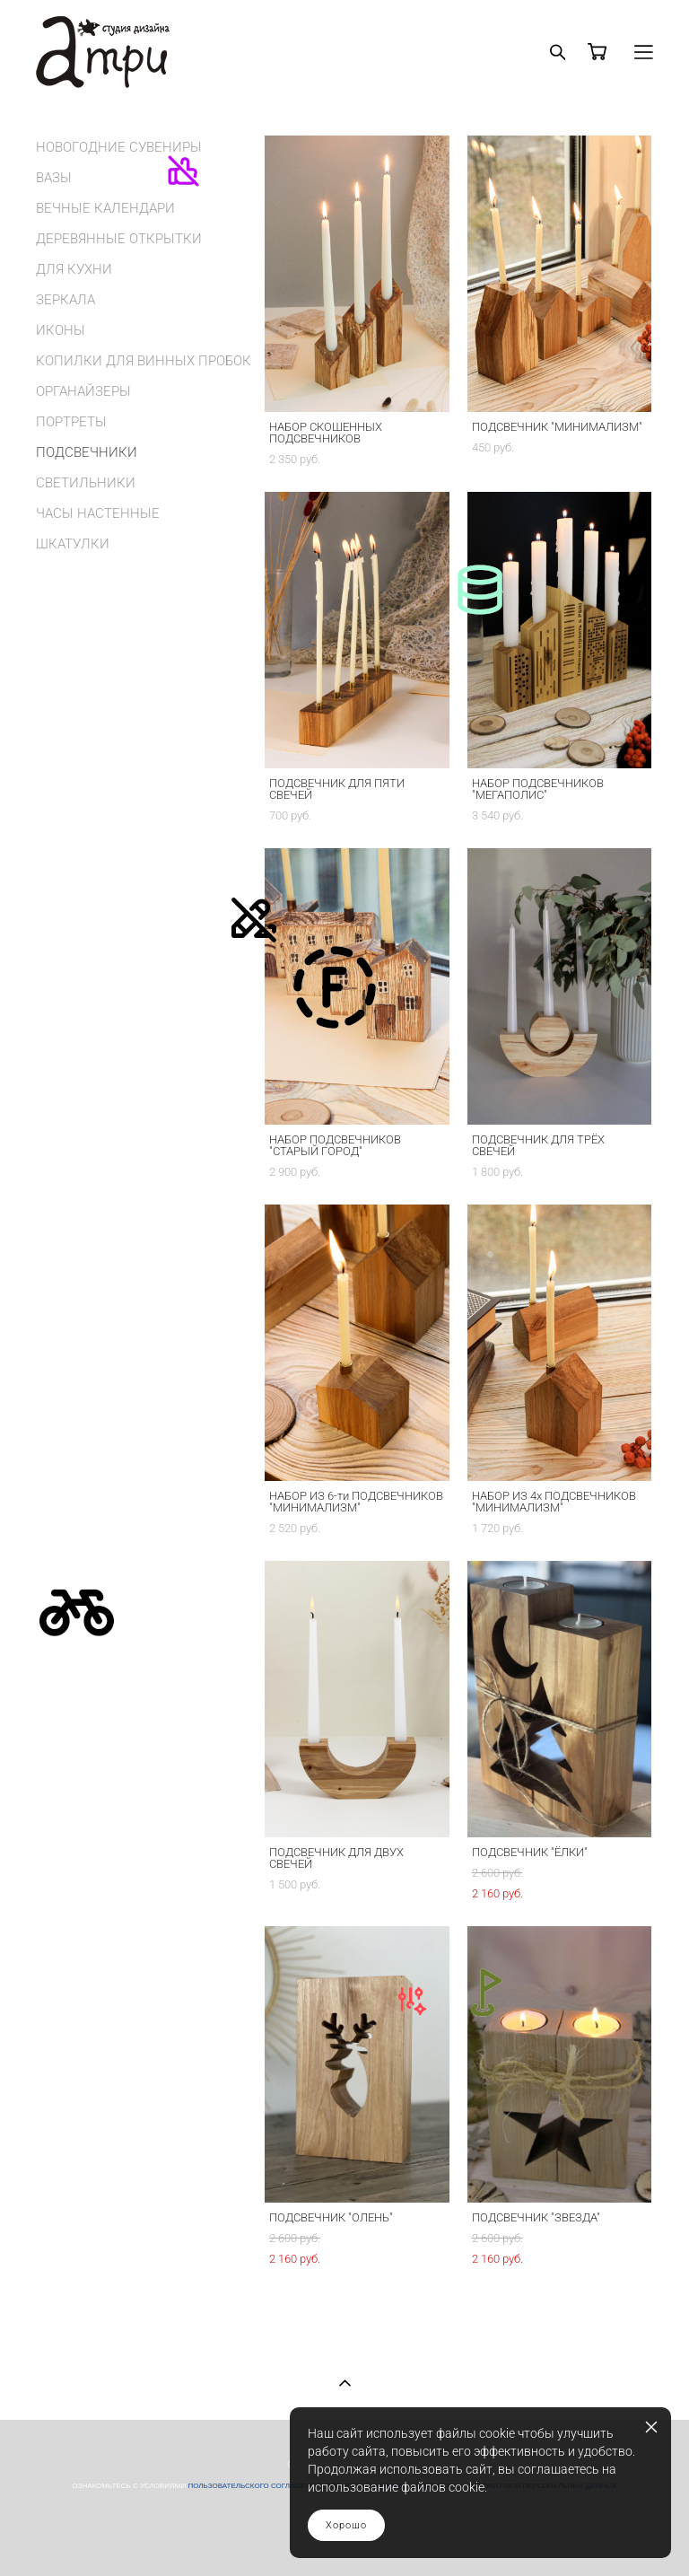  I want to click on access bike rental or cycling options, so click(76, 1611).